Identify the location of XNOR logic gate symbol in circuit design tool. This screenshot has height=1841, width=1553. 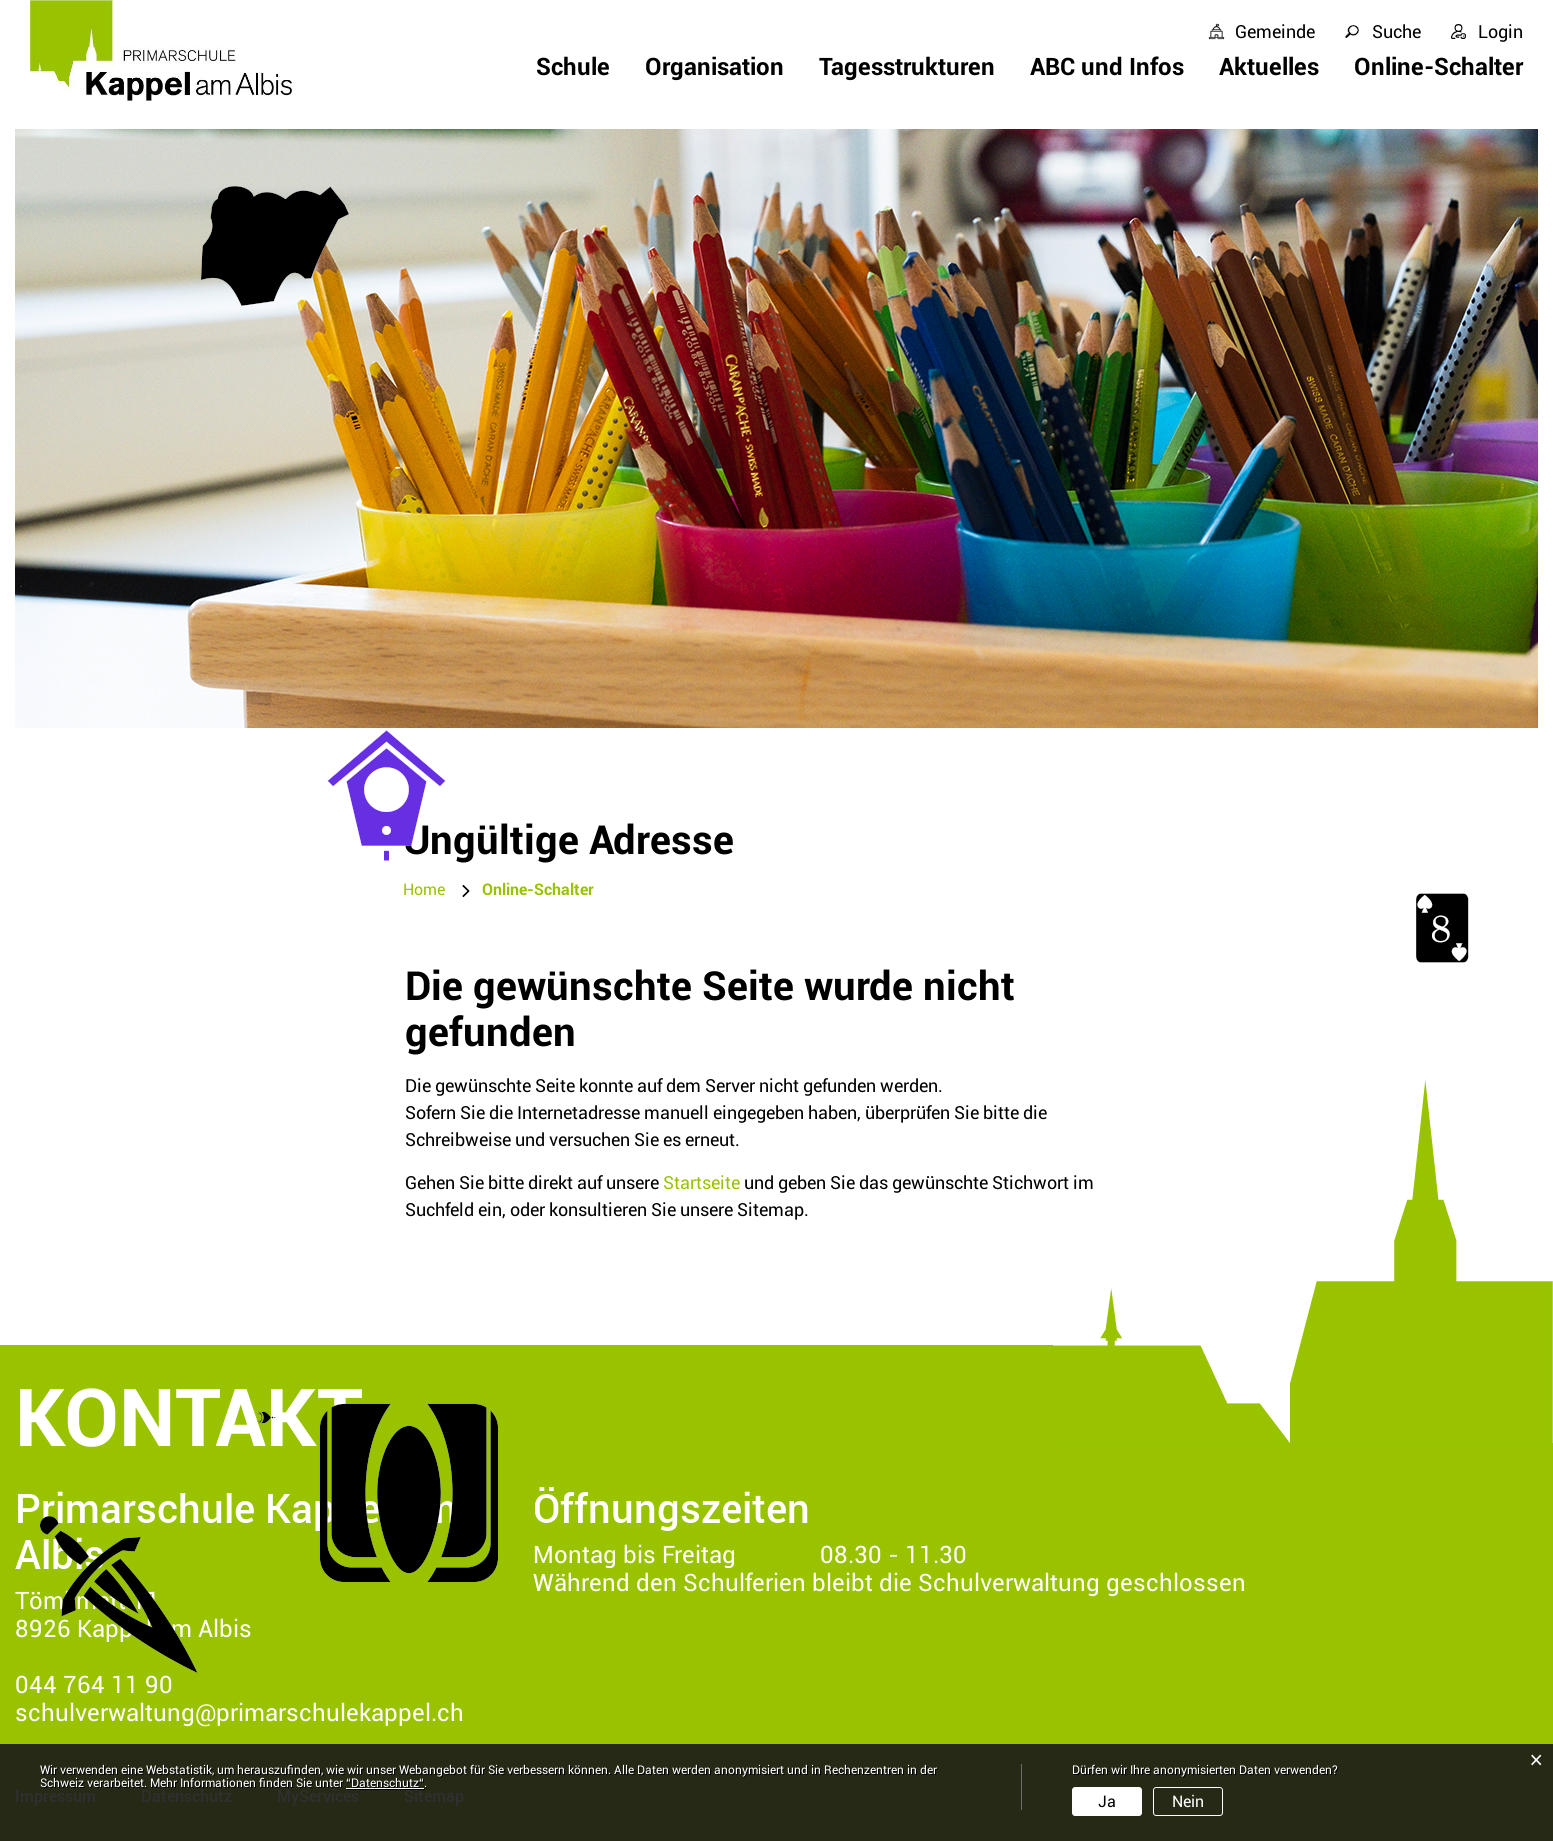
(266, 1417).